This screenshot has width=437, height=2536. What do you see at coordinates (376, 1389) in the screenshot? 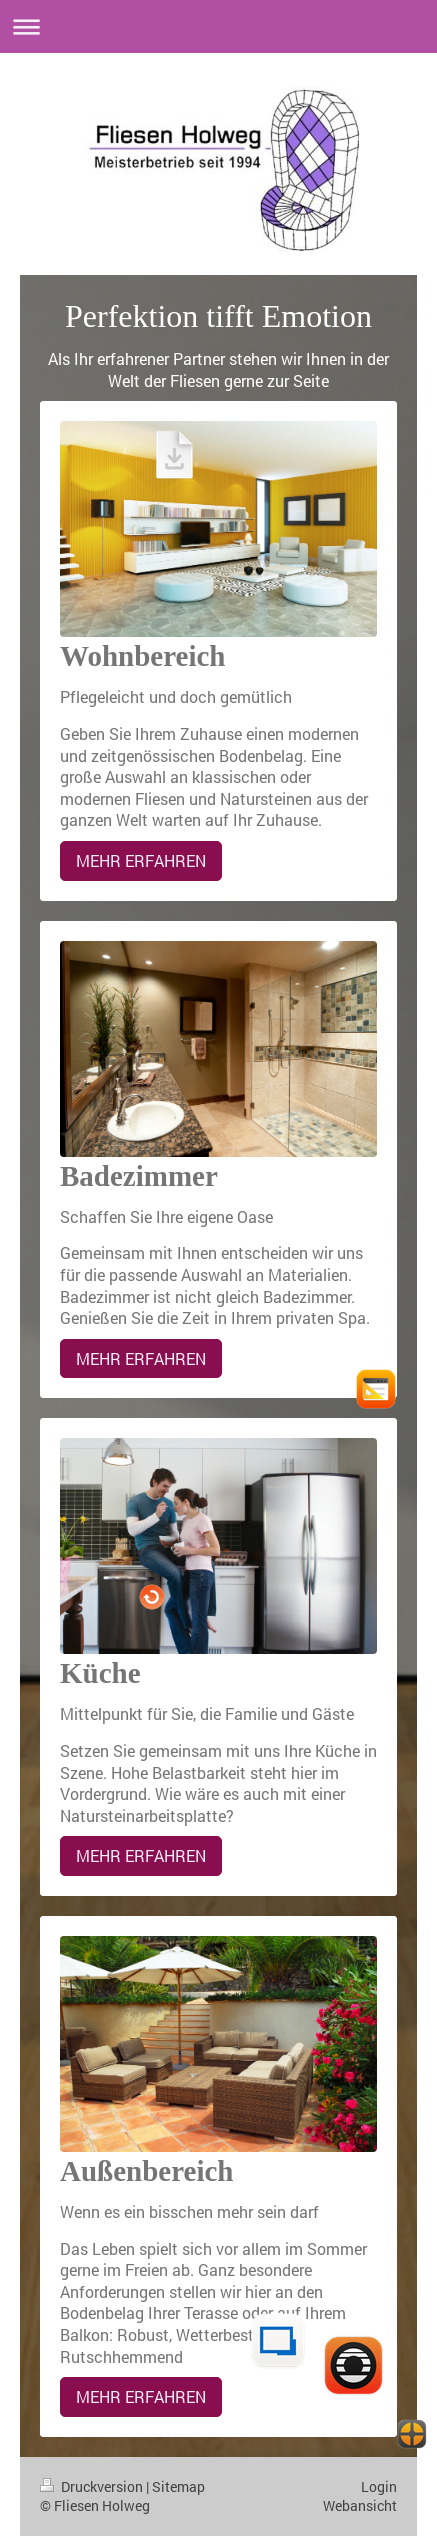
I see `open Cambalache GTK UI designer app` at bounding box center [376, 1389].